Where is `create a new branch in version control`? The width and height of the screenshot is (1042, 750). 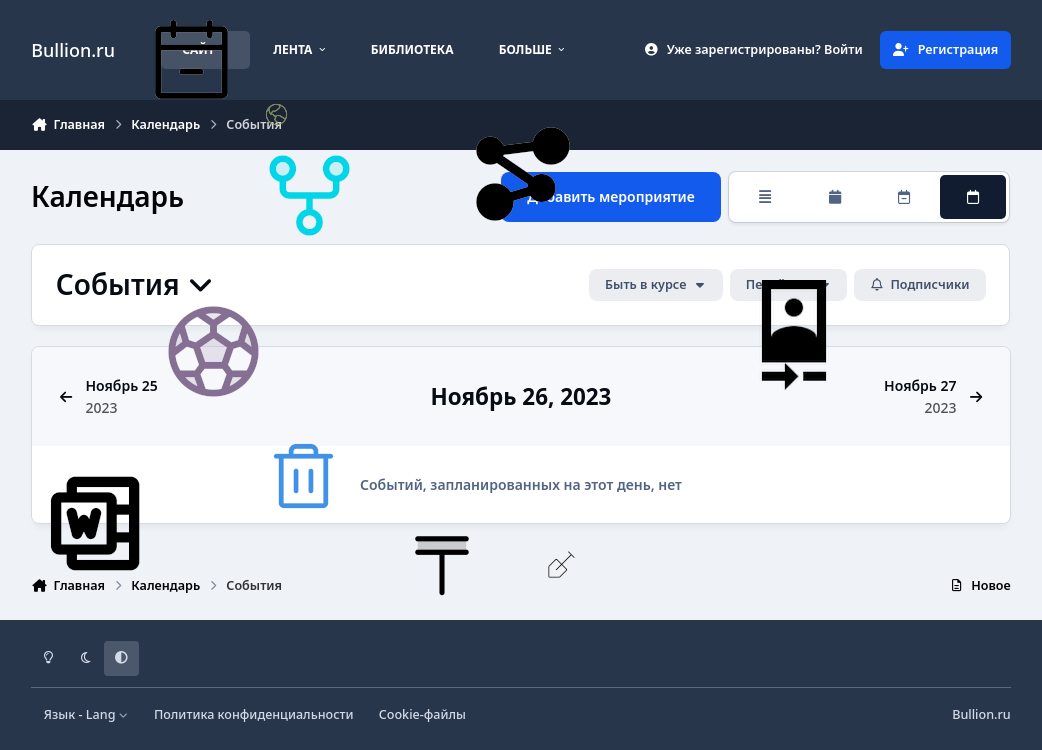
create a new branch in version control is located at coordinates (309, 195).